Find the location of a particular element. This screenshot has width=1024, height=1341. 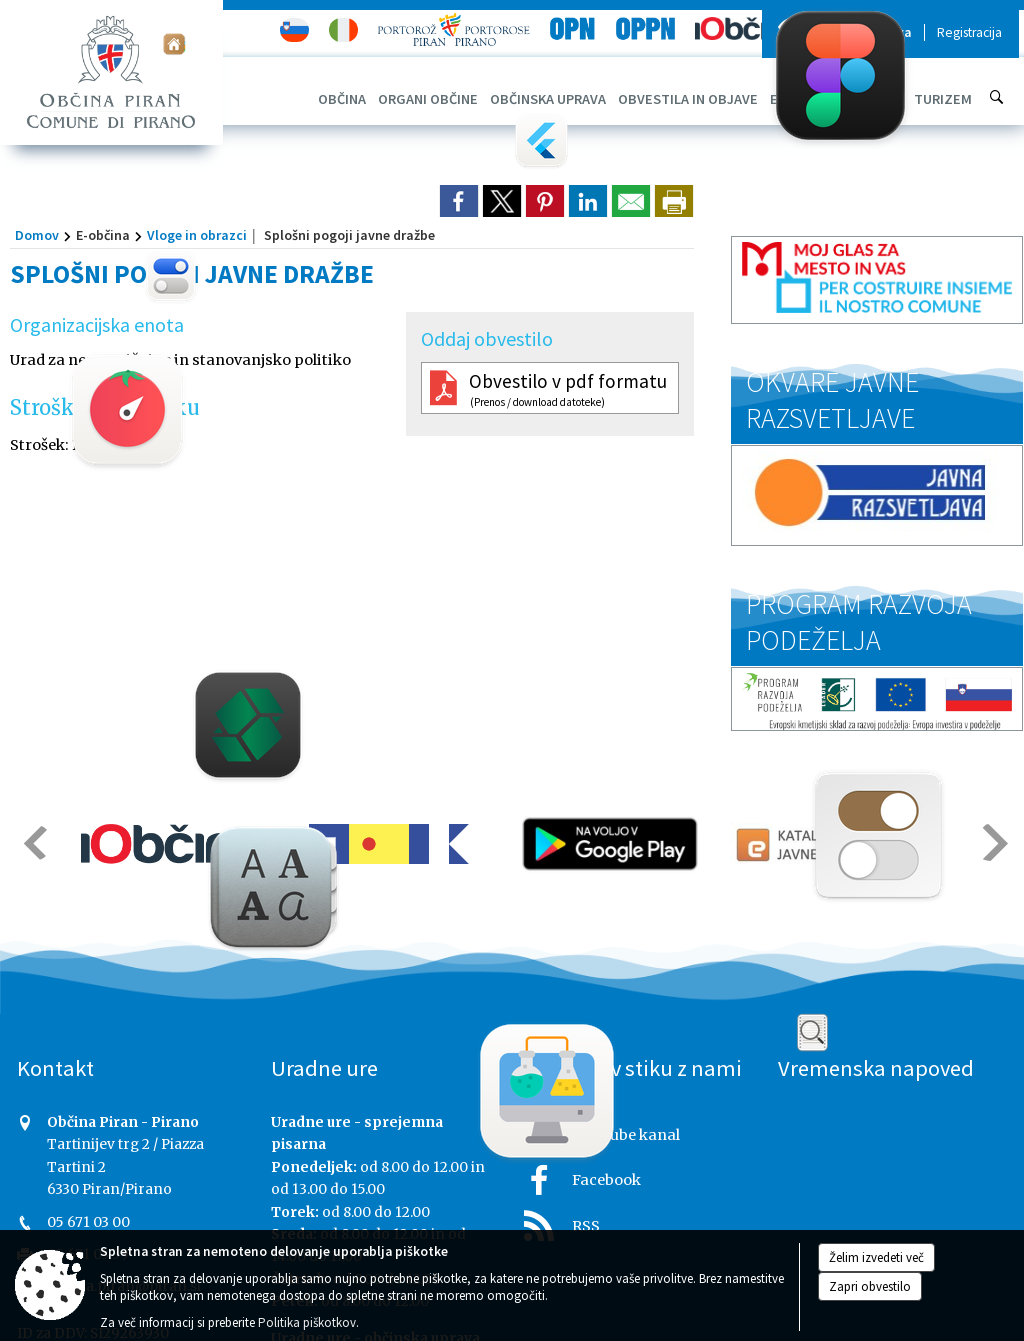

open formatlab application is located at coordinates (547, 1091).